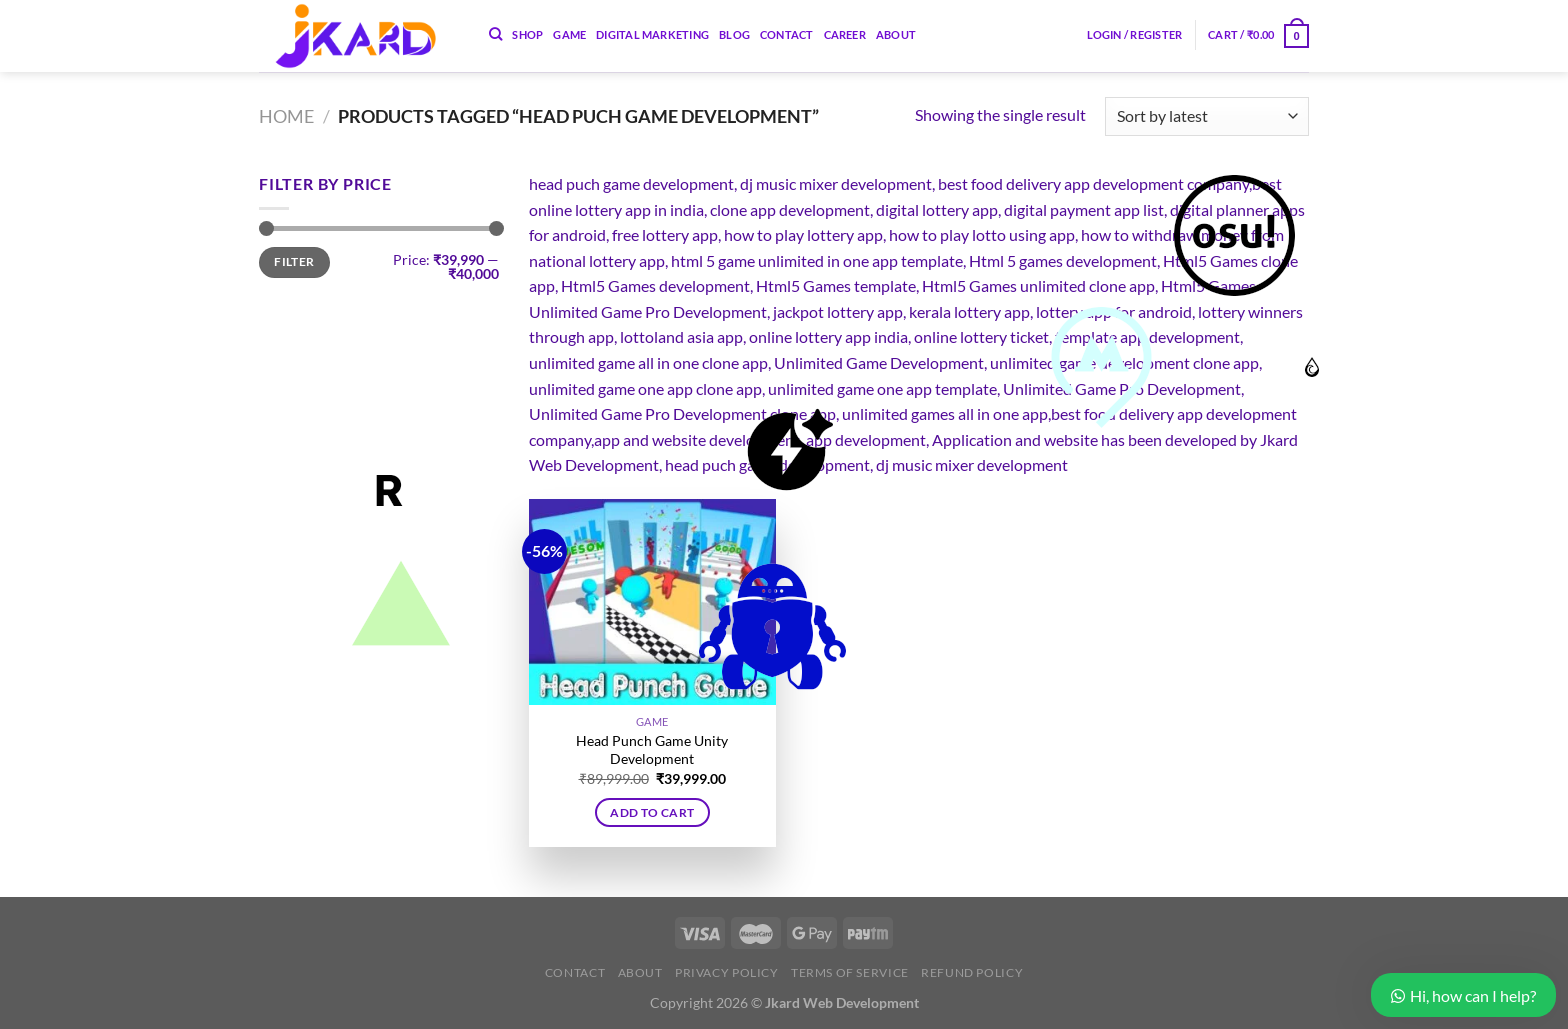 This screenshot has width=1568, height=1029. I want to click on AI-powered DVD or media processing, so click(786, 451).